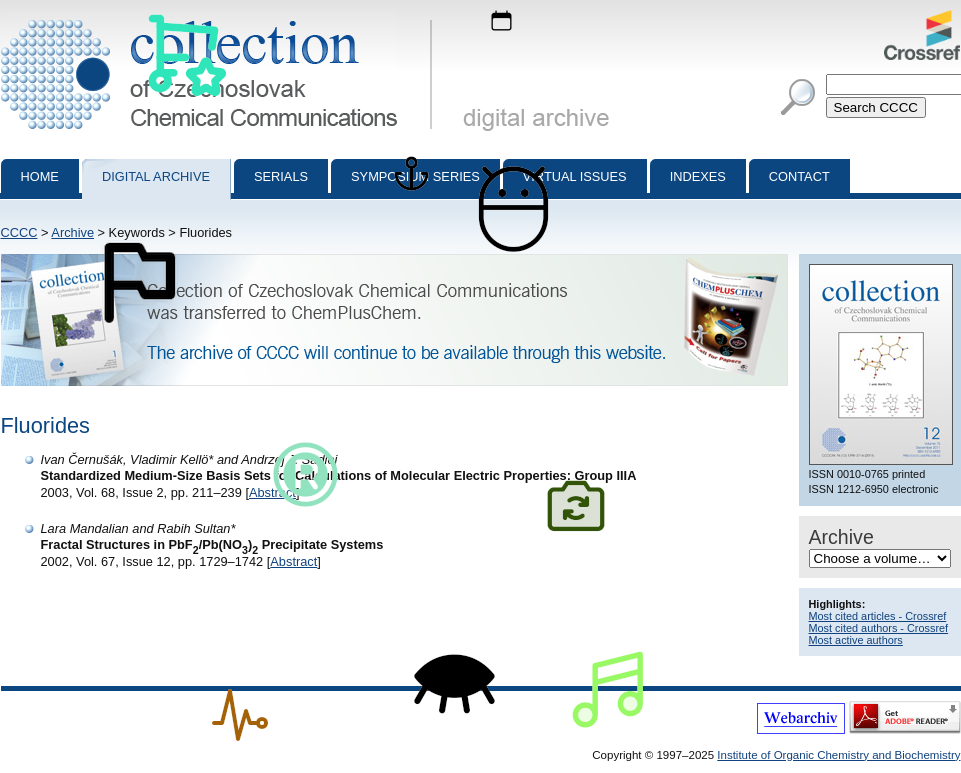 This screenshot has width=961, height=773. Describe the element at coordinates (137, 280) in the screenshot. I see `flag an item for review` at that location.